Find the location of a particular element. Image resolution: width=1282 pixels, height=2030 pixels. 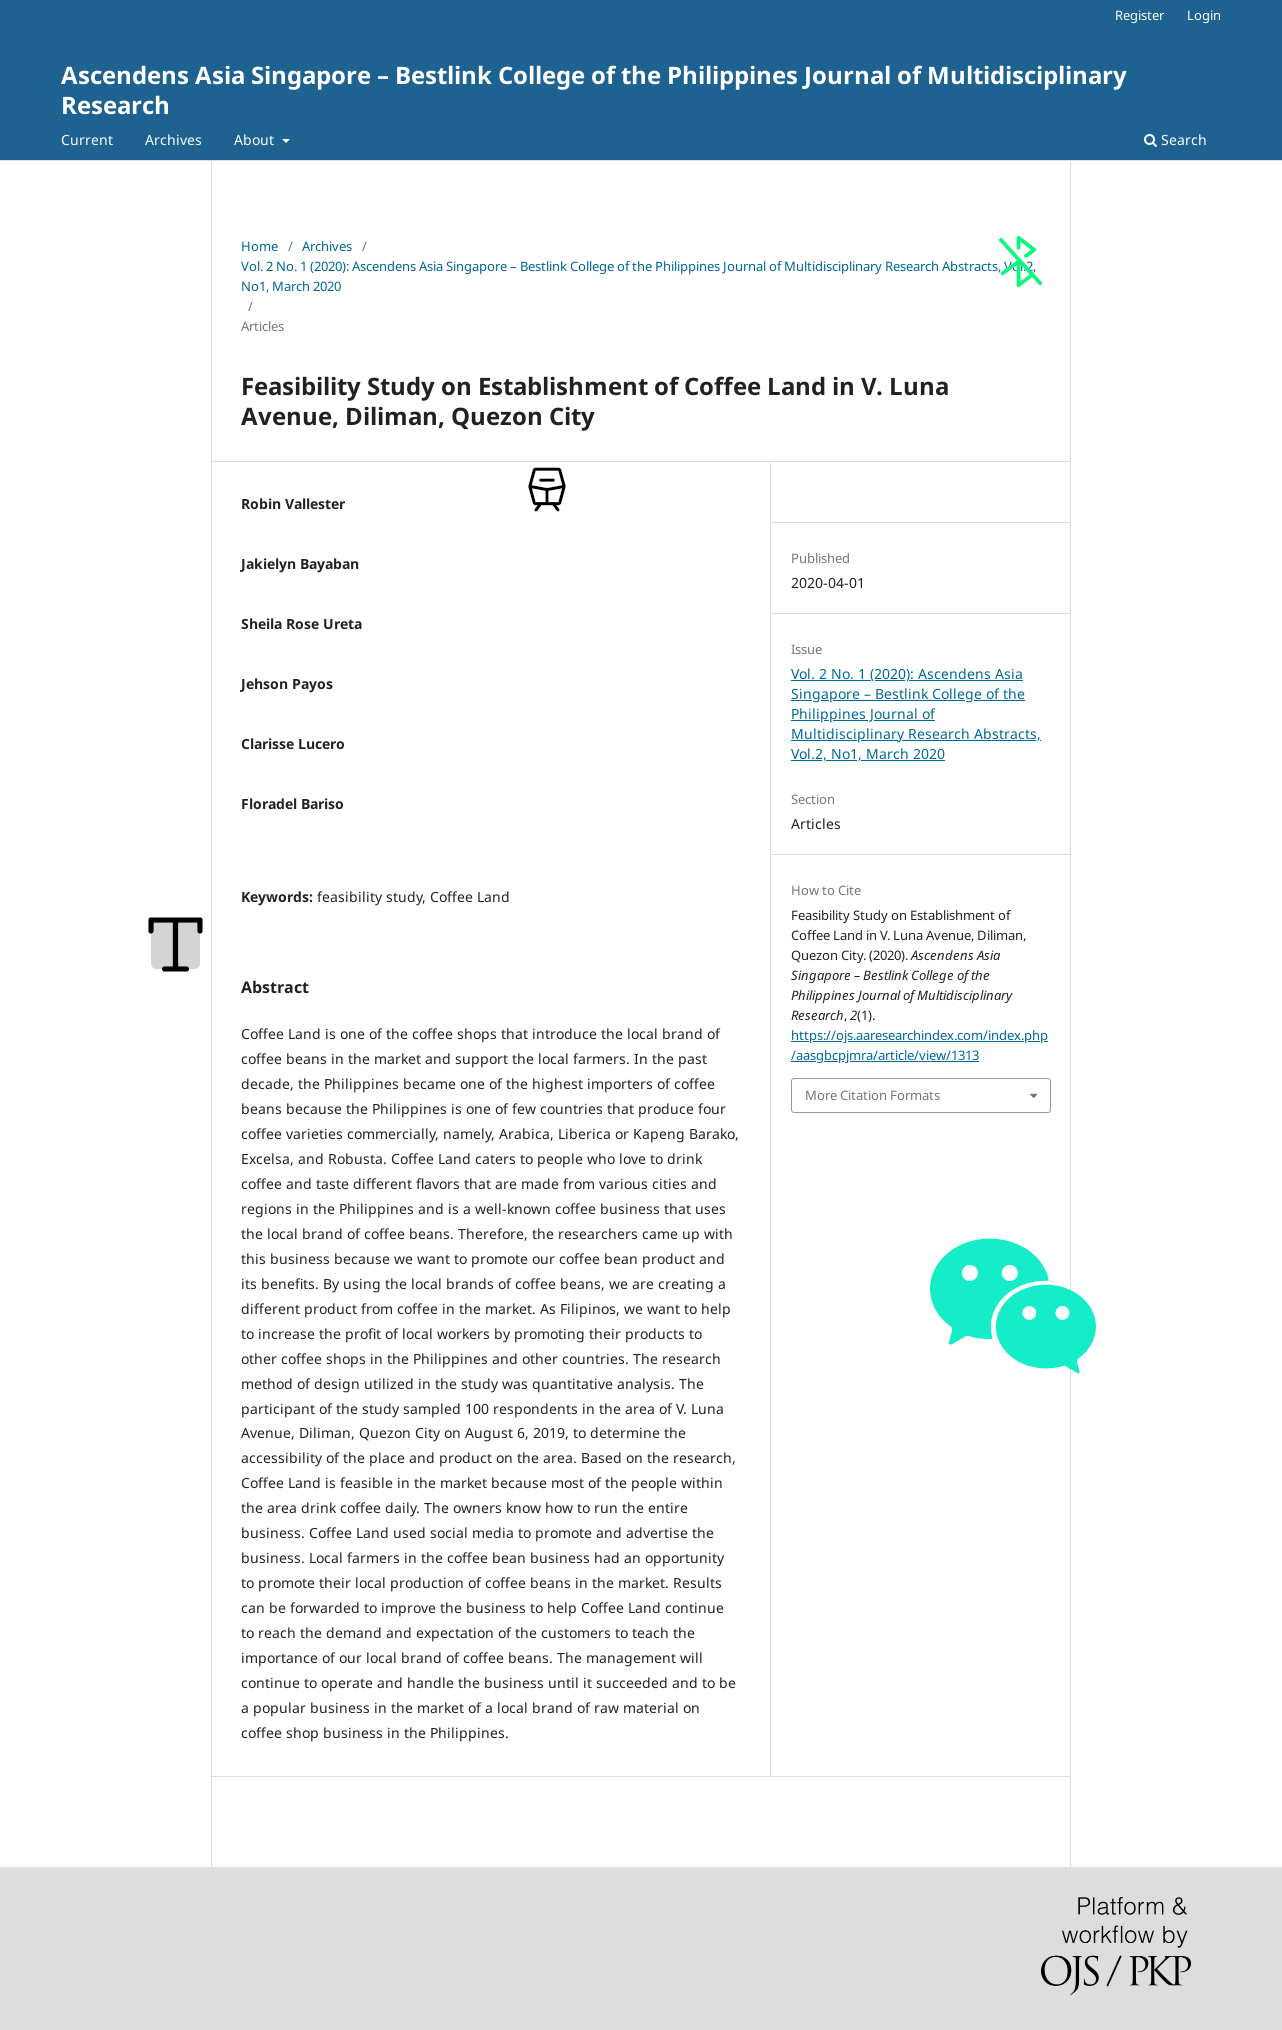

format text or change font style is located at coordinates (175, 944).